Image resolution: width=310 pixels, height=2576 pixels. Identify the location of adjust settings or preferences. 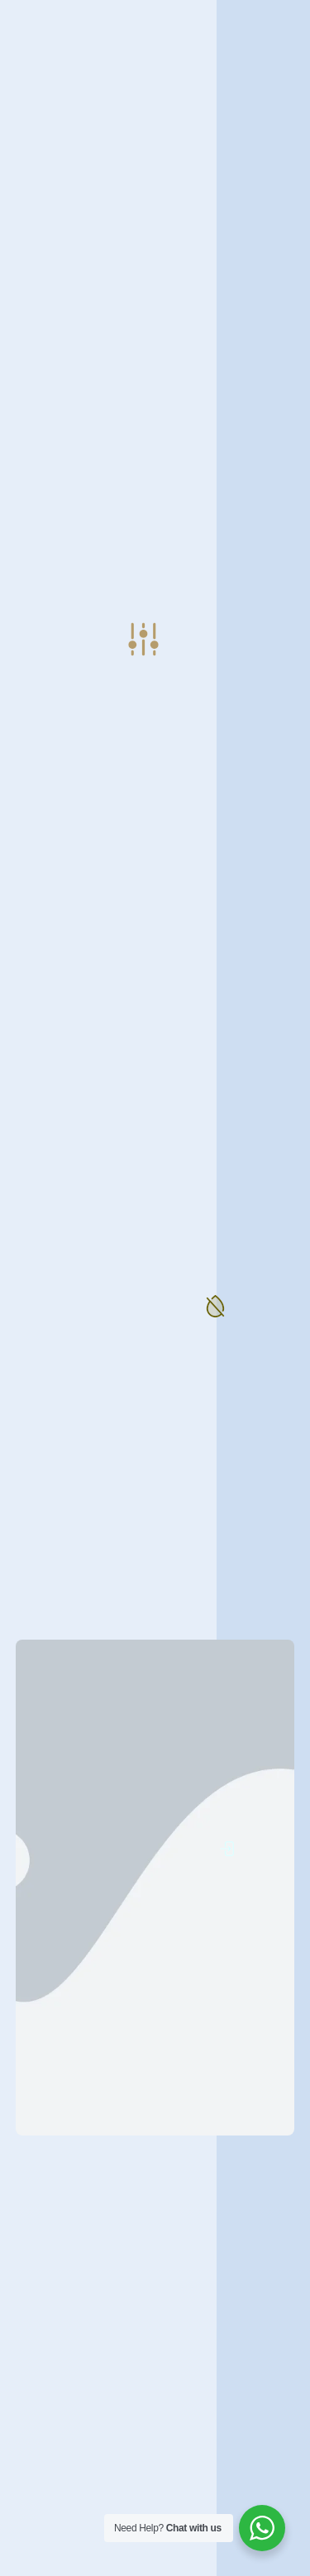
(143, 639).